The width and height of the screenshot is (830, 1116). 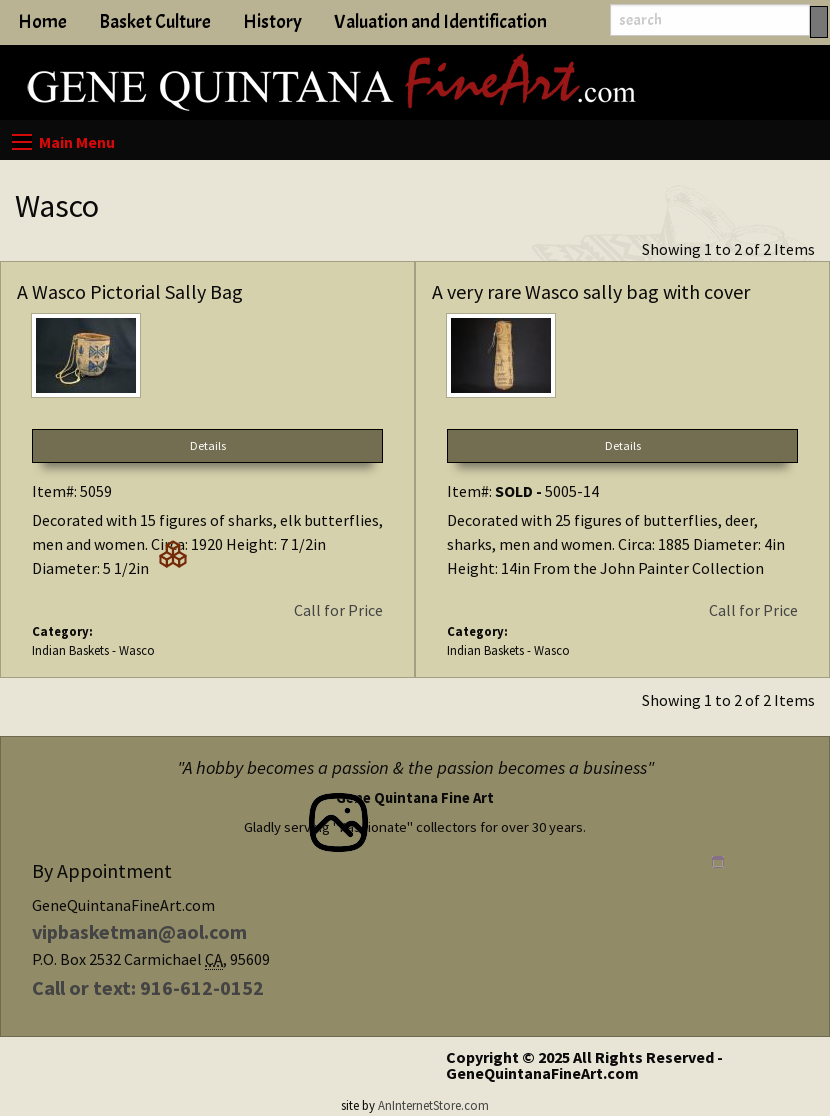 I want to click on toggle the navigation bar visibility, so click(x=718, y=862).